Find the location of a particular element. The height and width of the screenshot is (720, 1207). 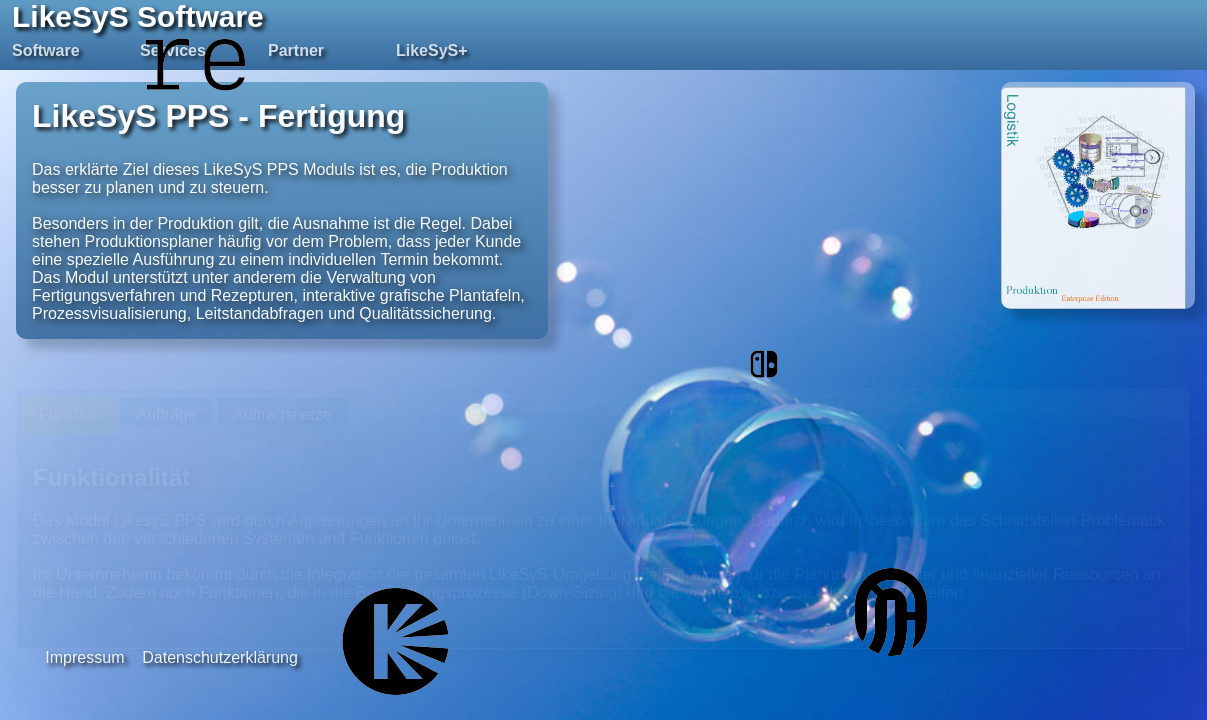

remark markdown processor logo is located at coordinates (195, 64).